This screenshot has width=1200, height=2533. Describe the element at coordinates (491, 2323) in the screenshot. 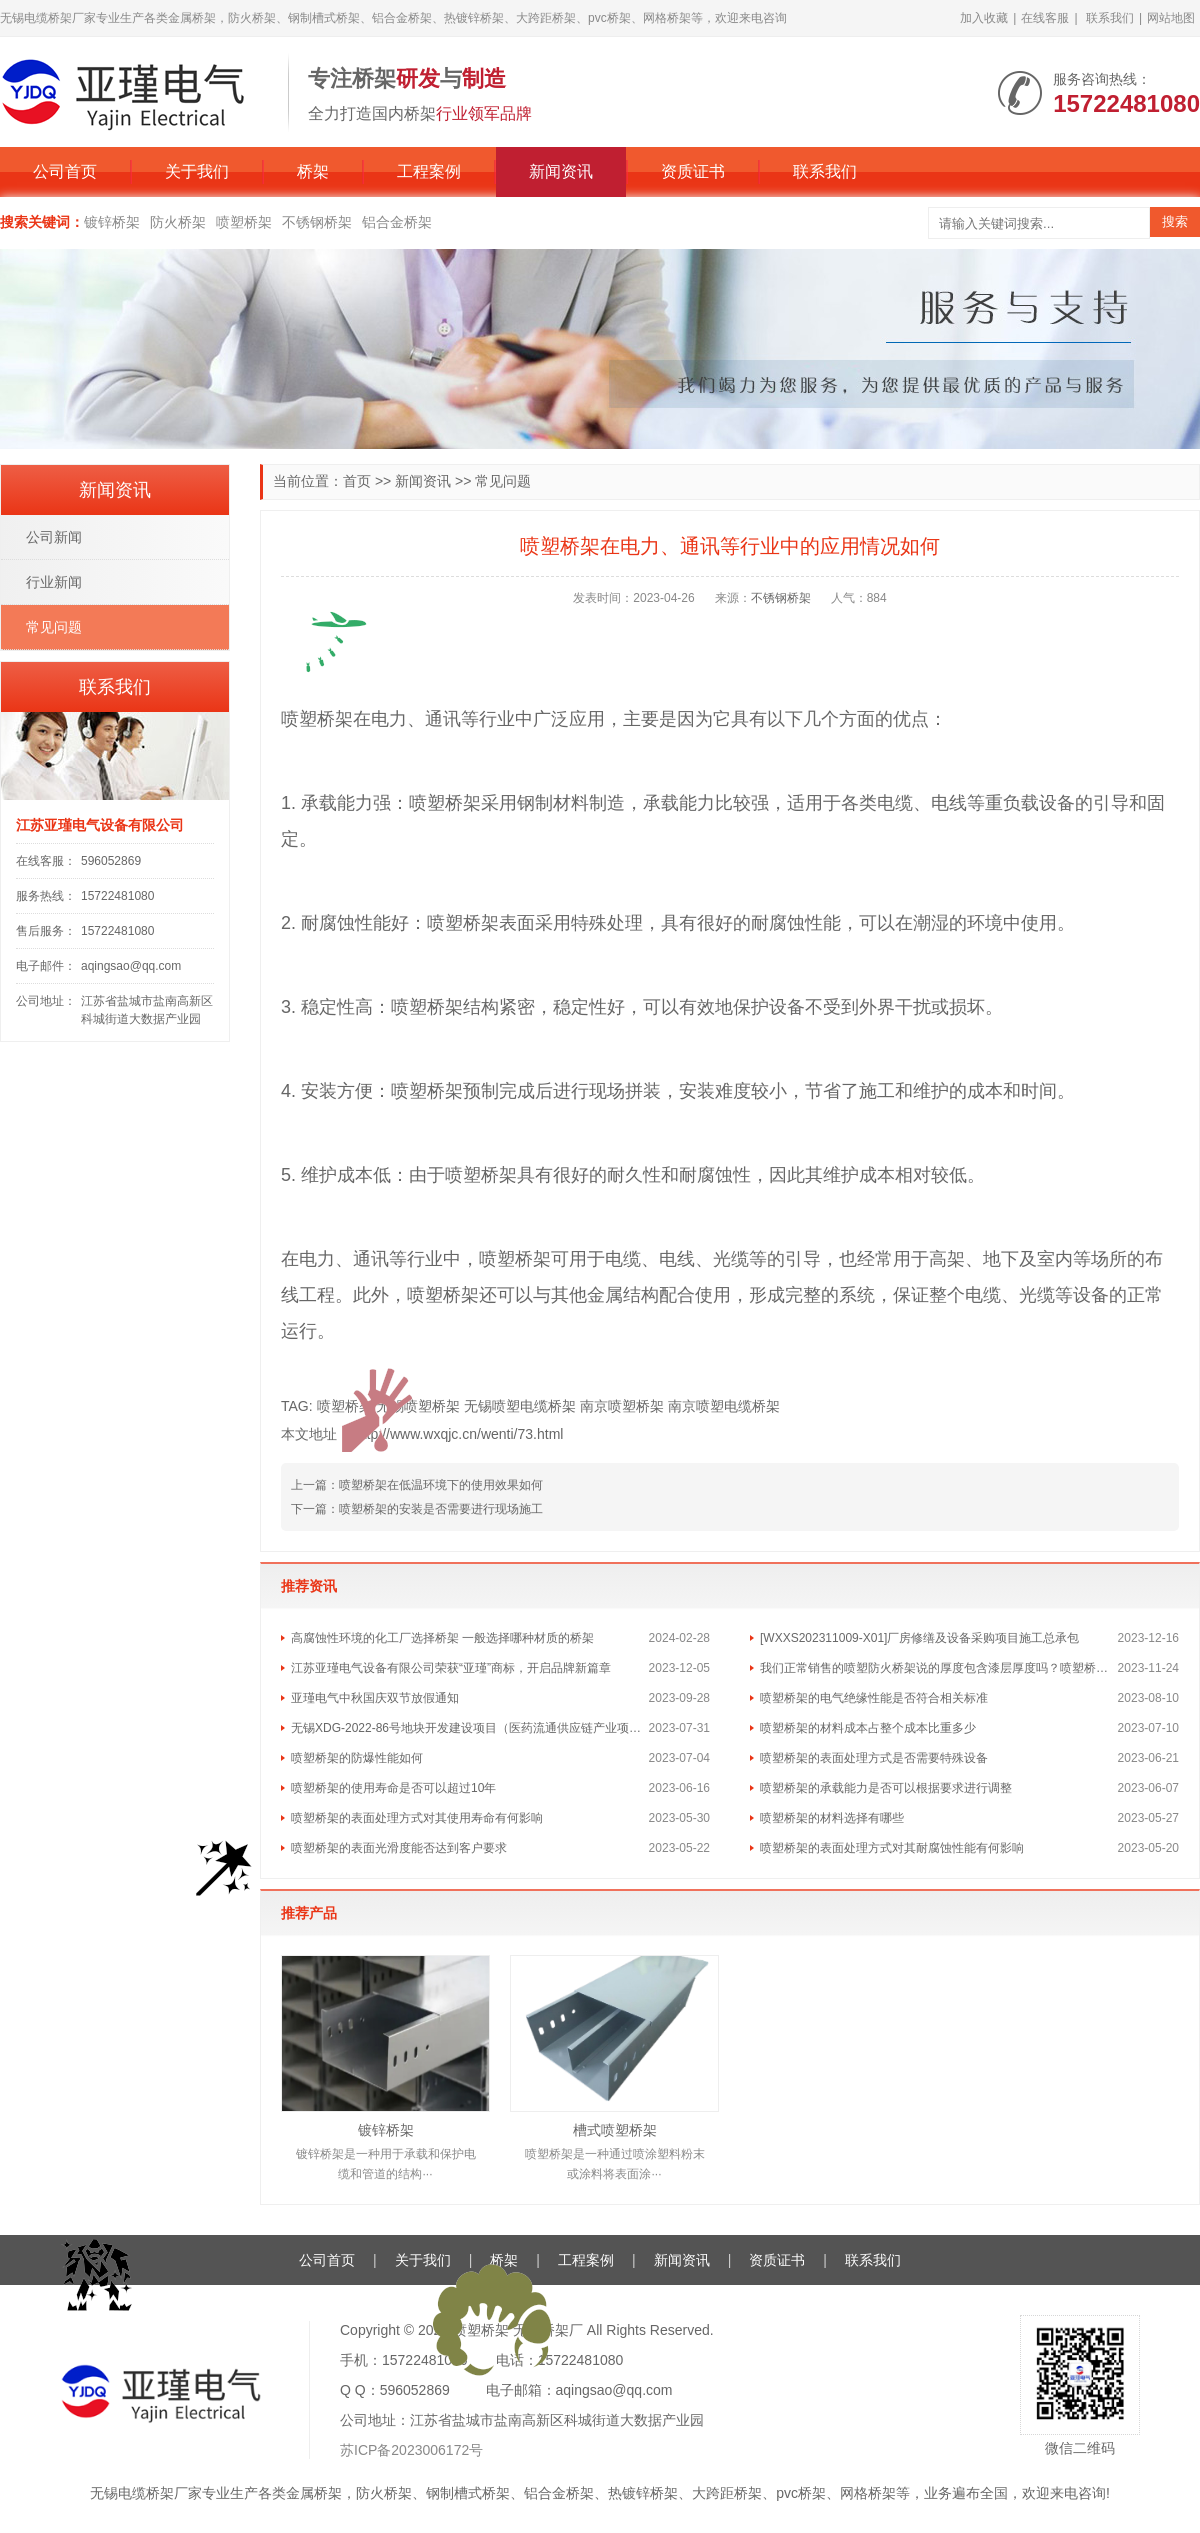

I see `indicates pest infestation or decay status` at that location.